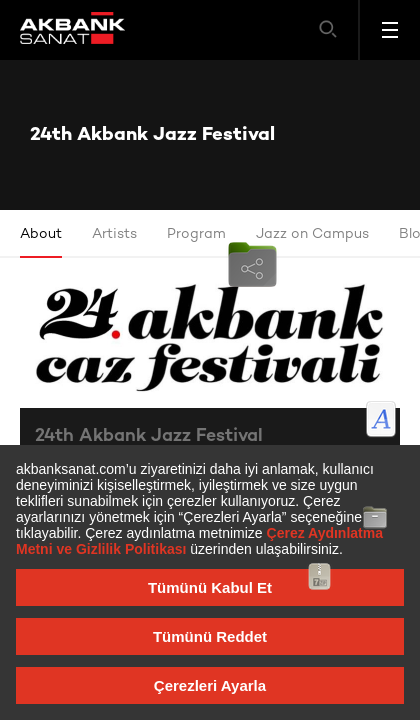  Describe the element at coordinates (319, 576) in the screenshot. I see `a 7z compressed archive file` at that location.